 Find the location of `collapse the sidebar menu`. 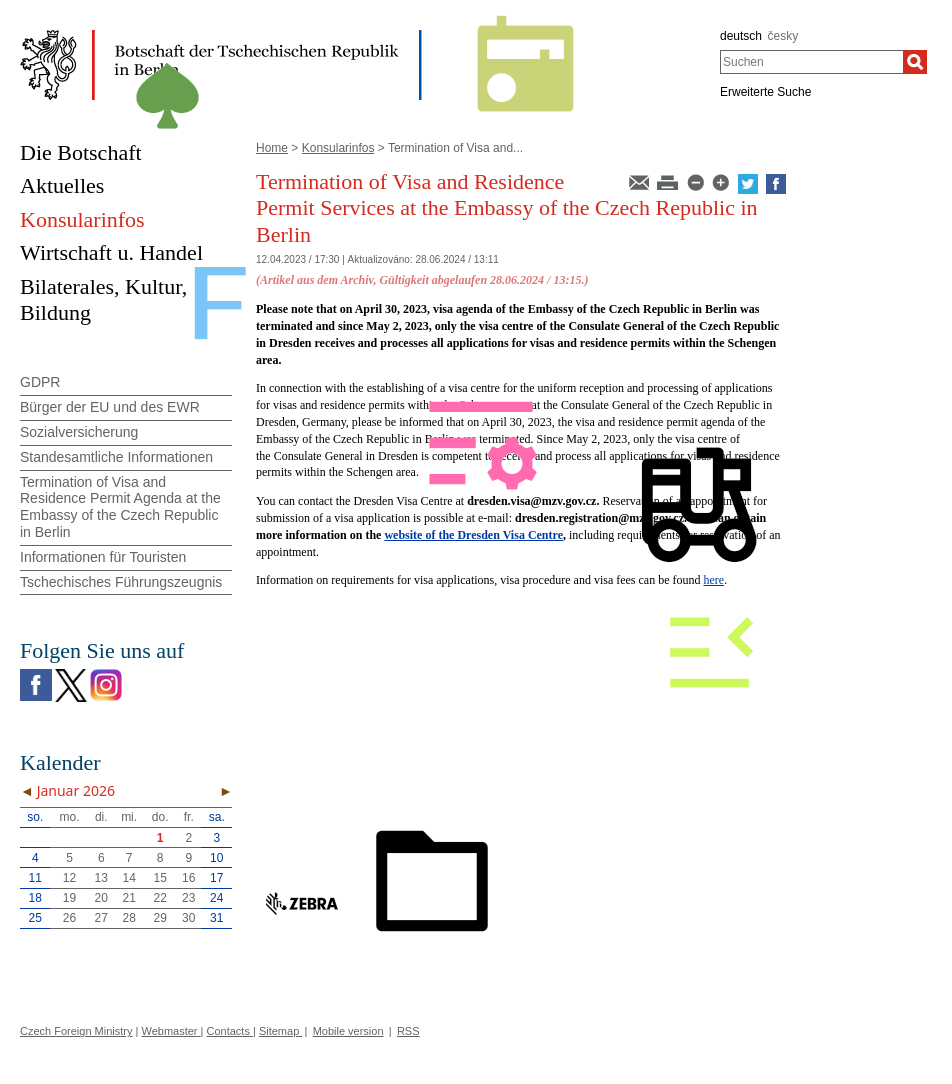

collapse the sidebar menu is located at coordinates (709, 652).